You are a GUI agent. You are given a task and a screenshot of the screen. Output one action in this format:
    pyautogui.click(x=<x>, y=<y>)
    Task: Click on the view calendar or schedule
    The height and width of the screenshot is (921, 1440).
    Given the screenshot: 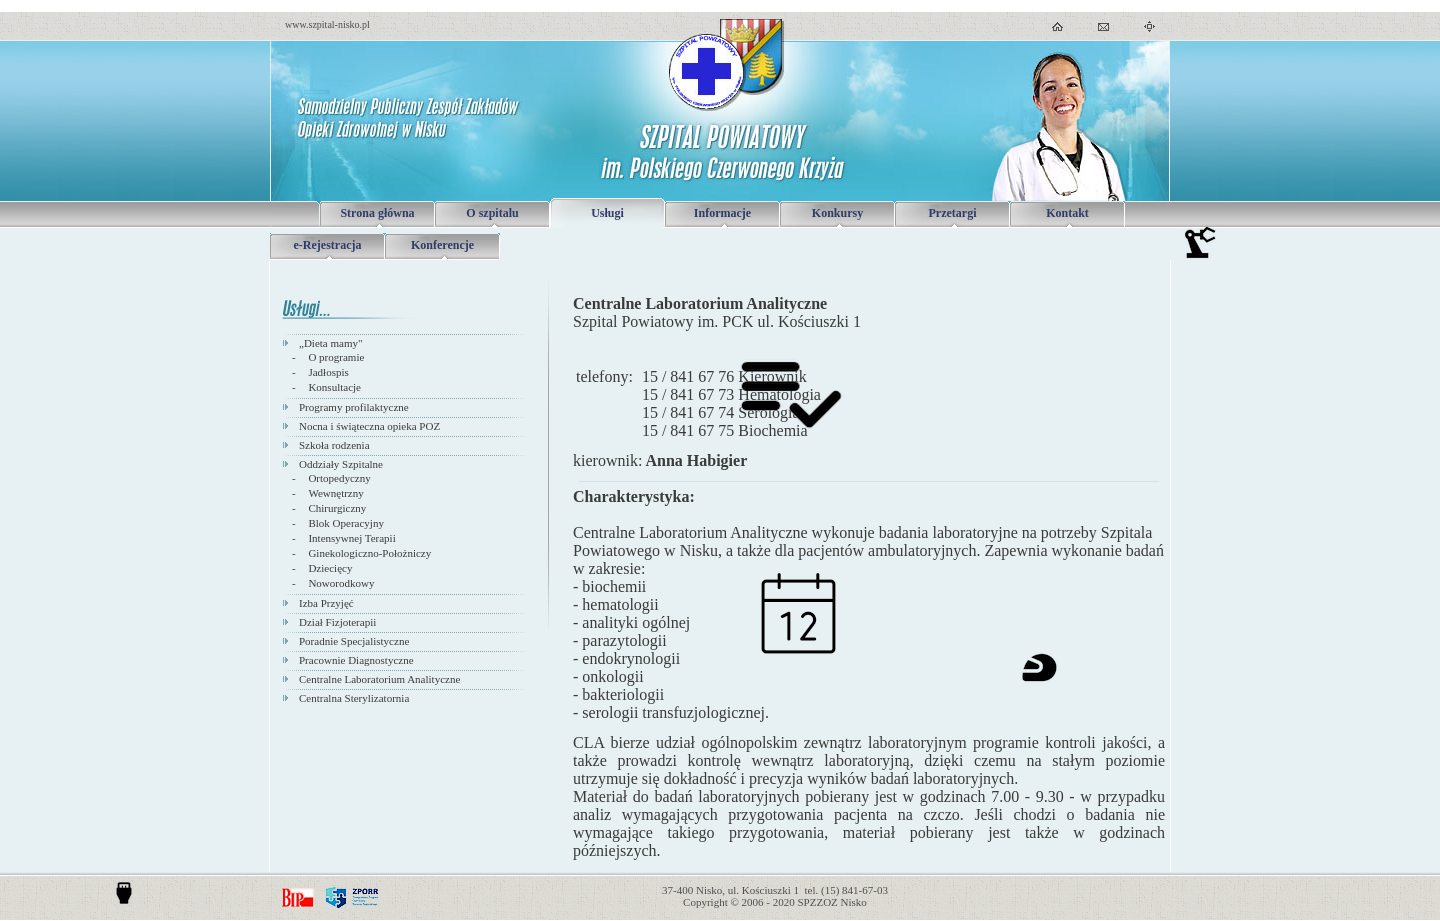 What is the action you would take?
    pyautogui.click(x=798, y=616)
    